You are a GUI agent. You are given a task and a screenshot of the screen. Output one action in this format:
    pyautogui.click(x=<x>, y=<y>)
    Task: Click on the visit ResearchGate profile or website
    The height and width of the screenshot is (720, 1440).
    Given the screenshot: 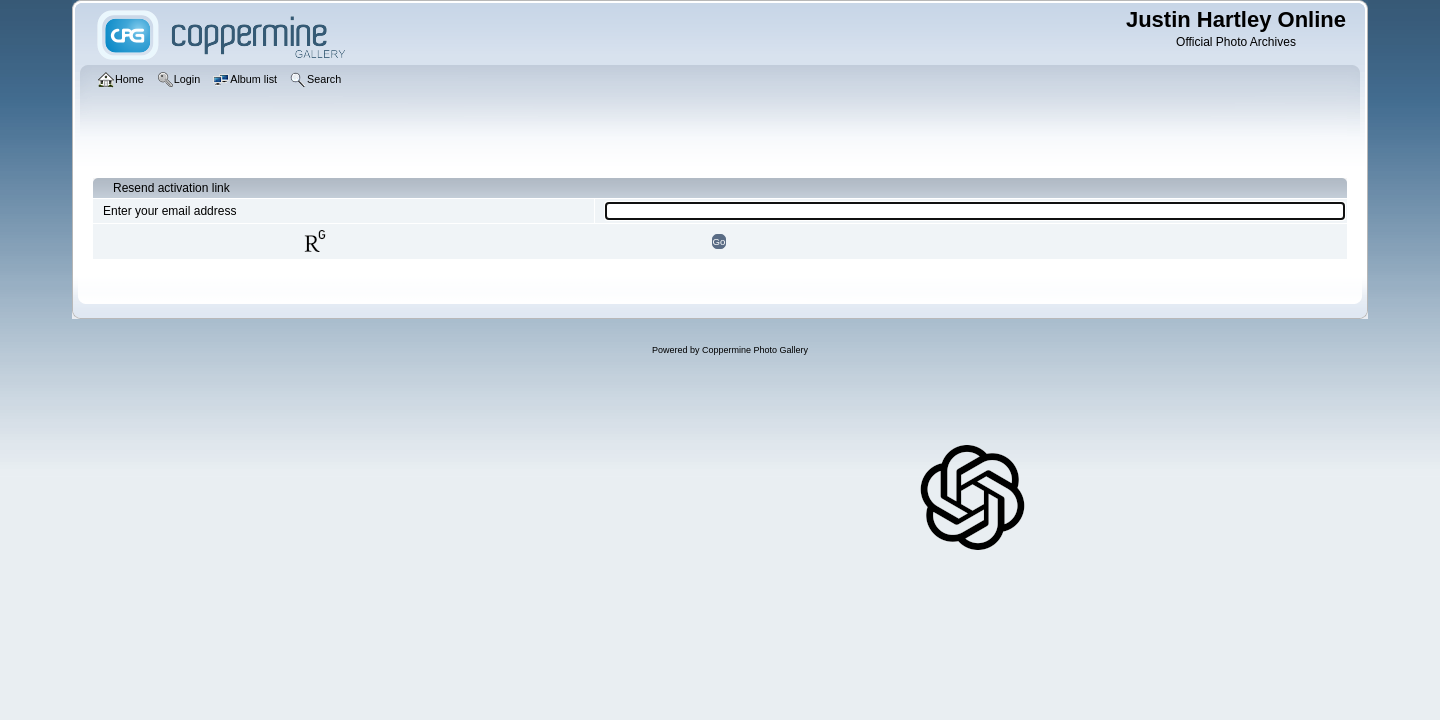 What is the action you would take?
    pyautogui.click(x=315, y=241)
    